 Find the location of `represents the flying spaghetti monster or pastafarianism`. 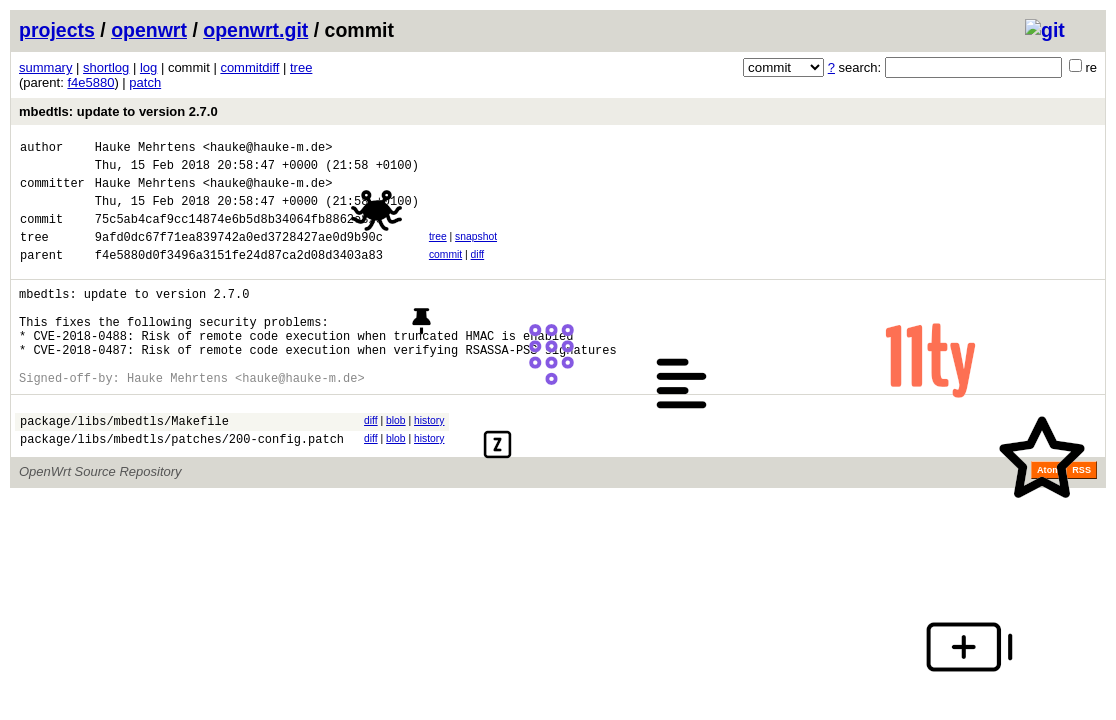

represents the flying spaghetti monster or pastafarianism is located at coordinates (376, 210).